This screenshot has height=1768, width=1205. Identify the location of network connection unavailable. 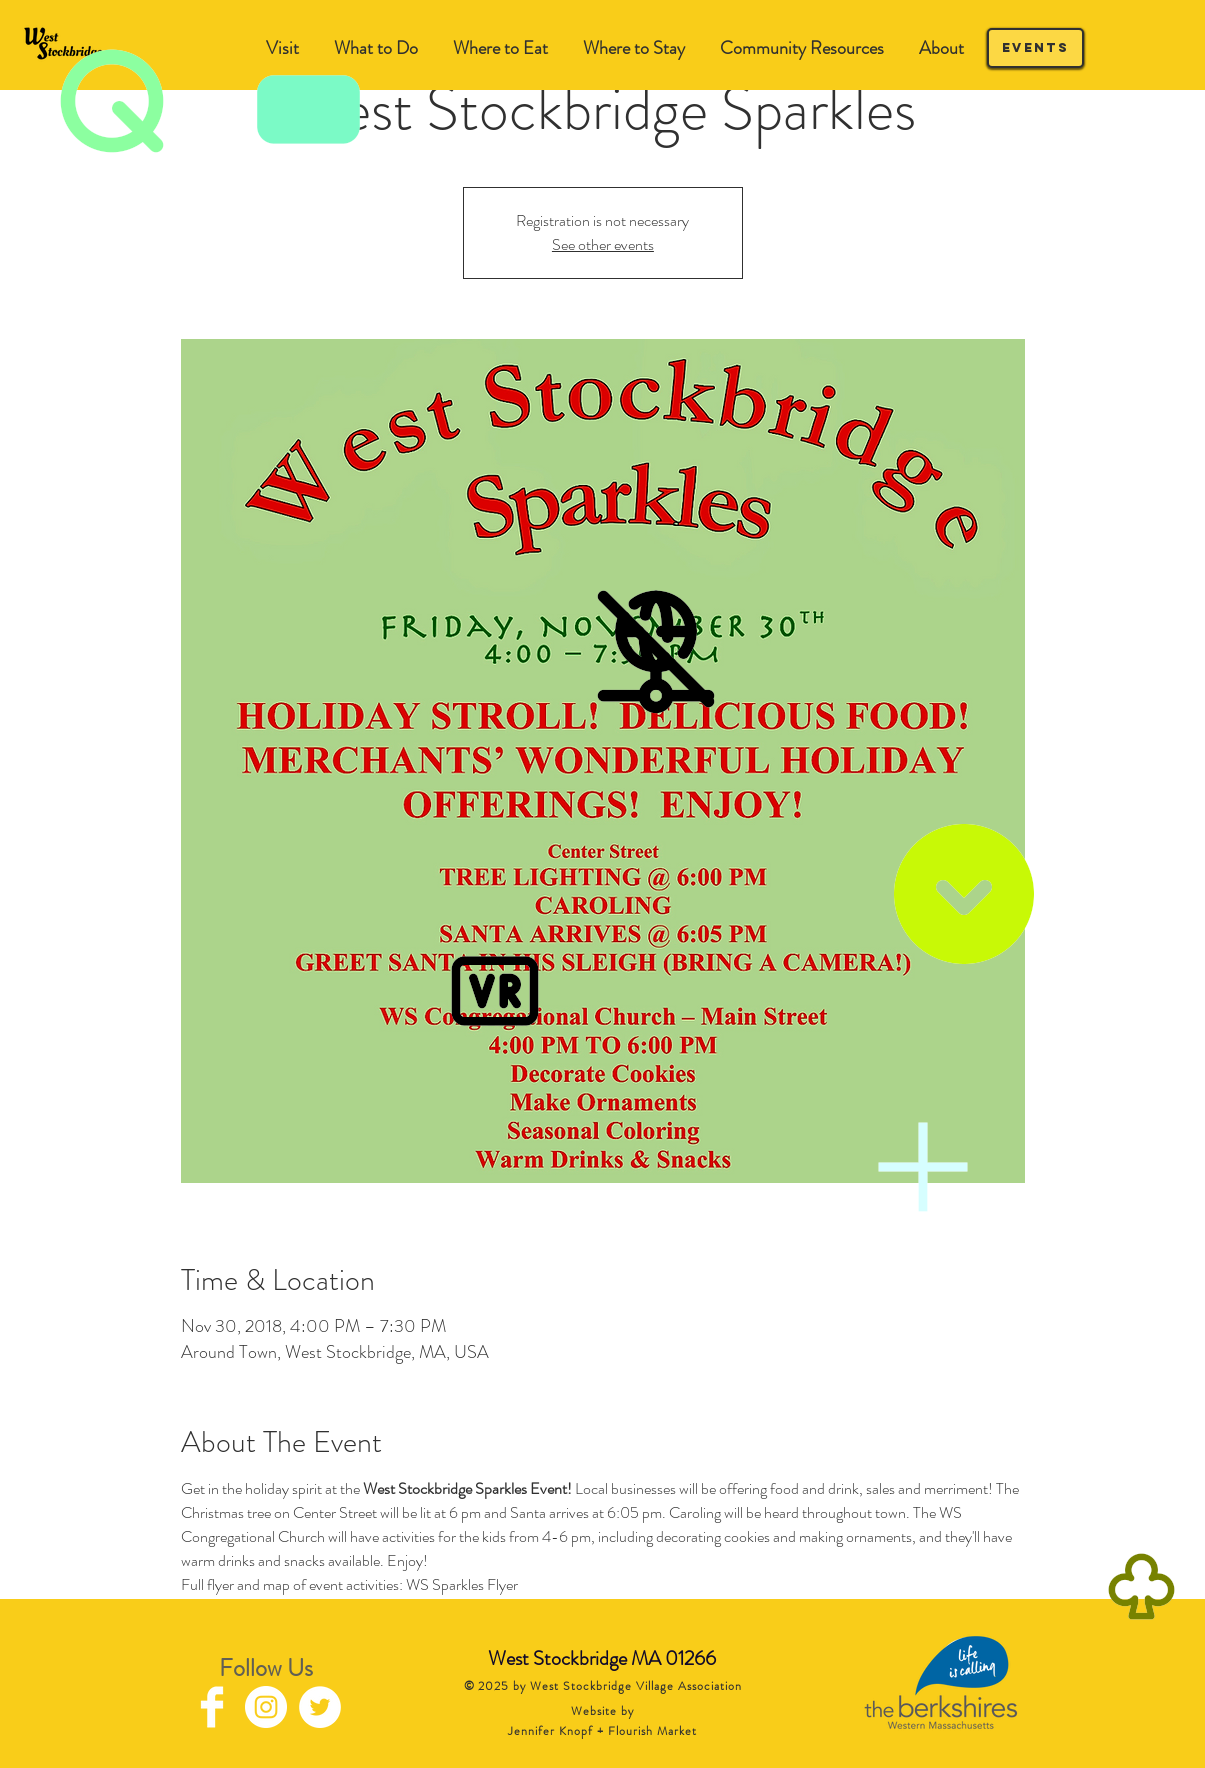
(656, 649).